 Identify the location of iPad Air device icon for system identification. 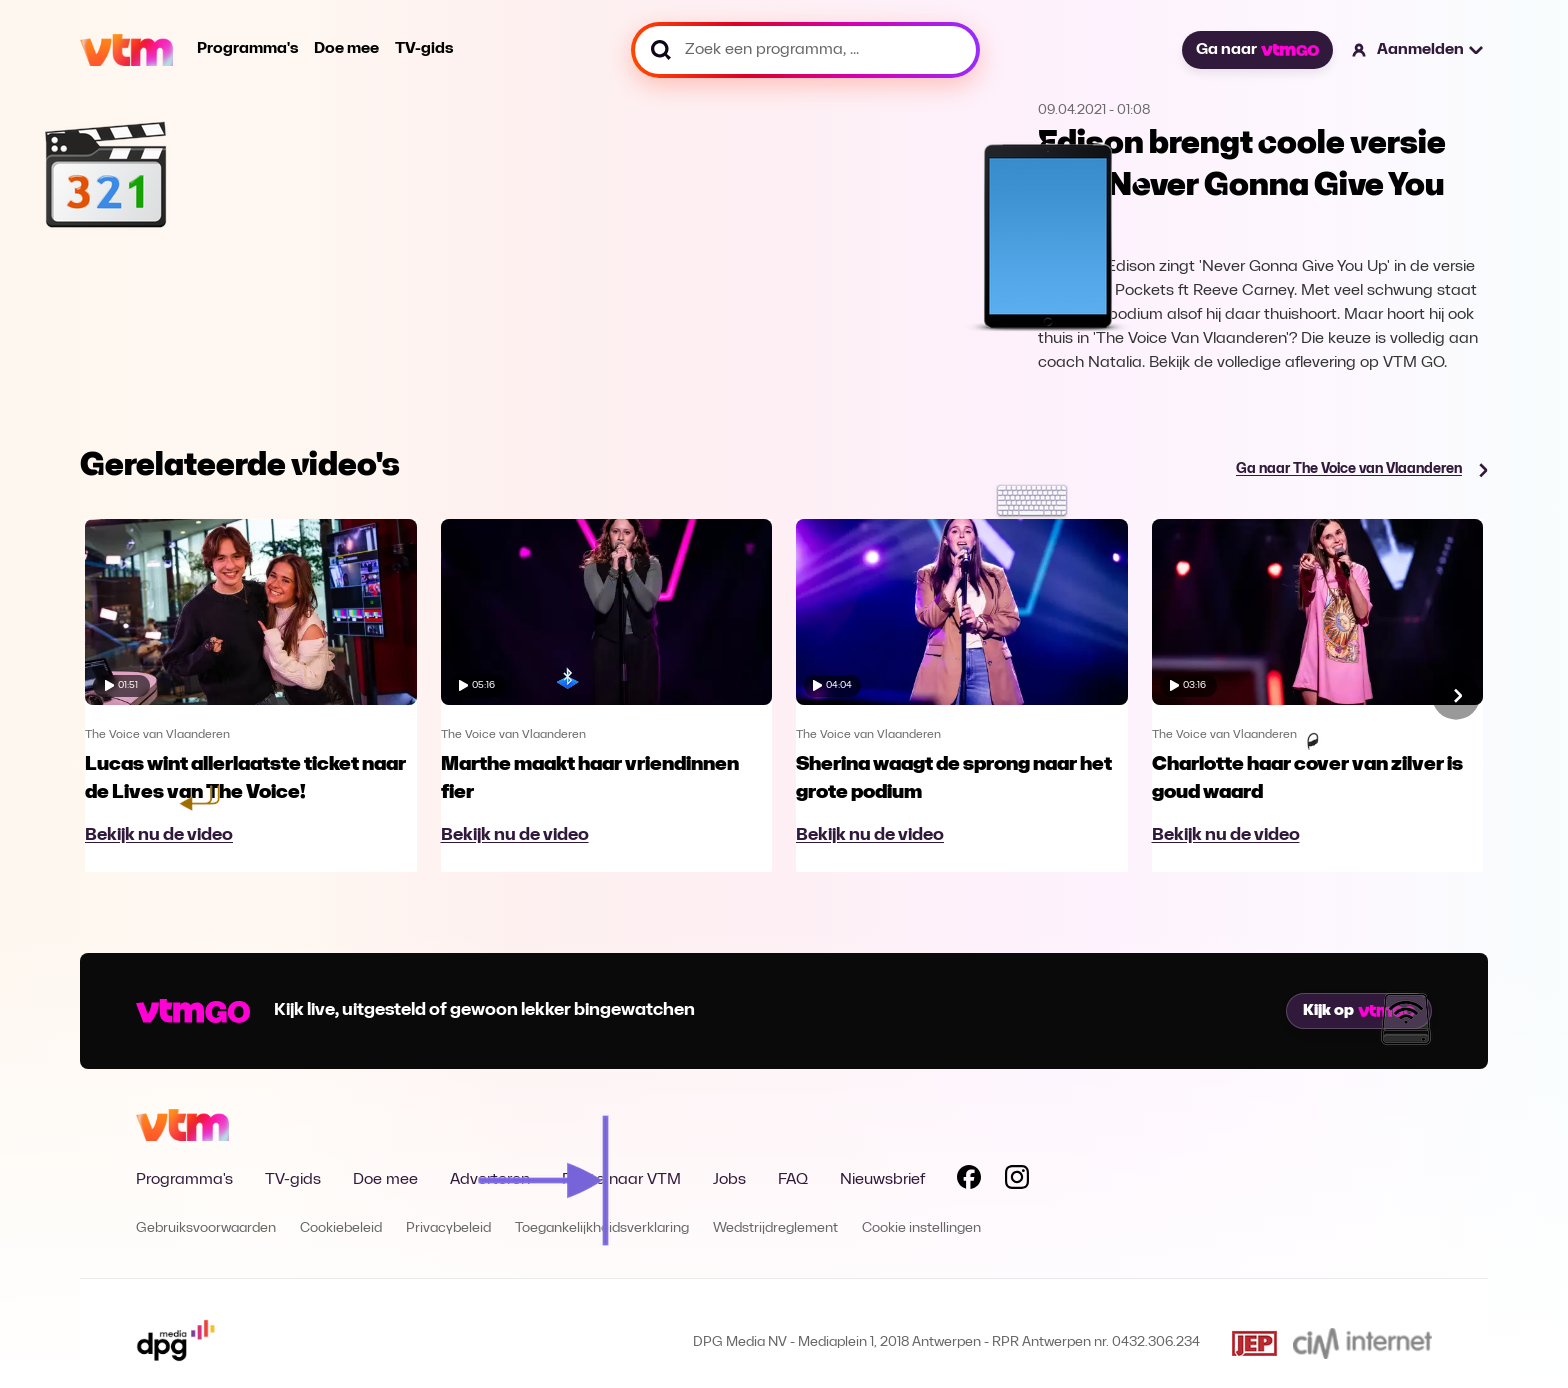
(1048, 238).